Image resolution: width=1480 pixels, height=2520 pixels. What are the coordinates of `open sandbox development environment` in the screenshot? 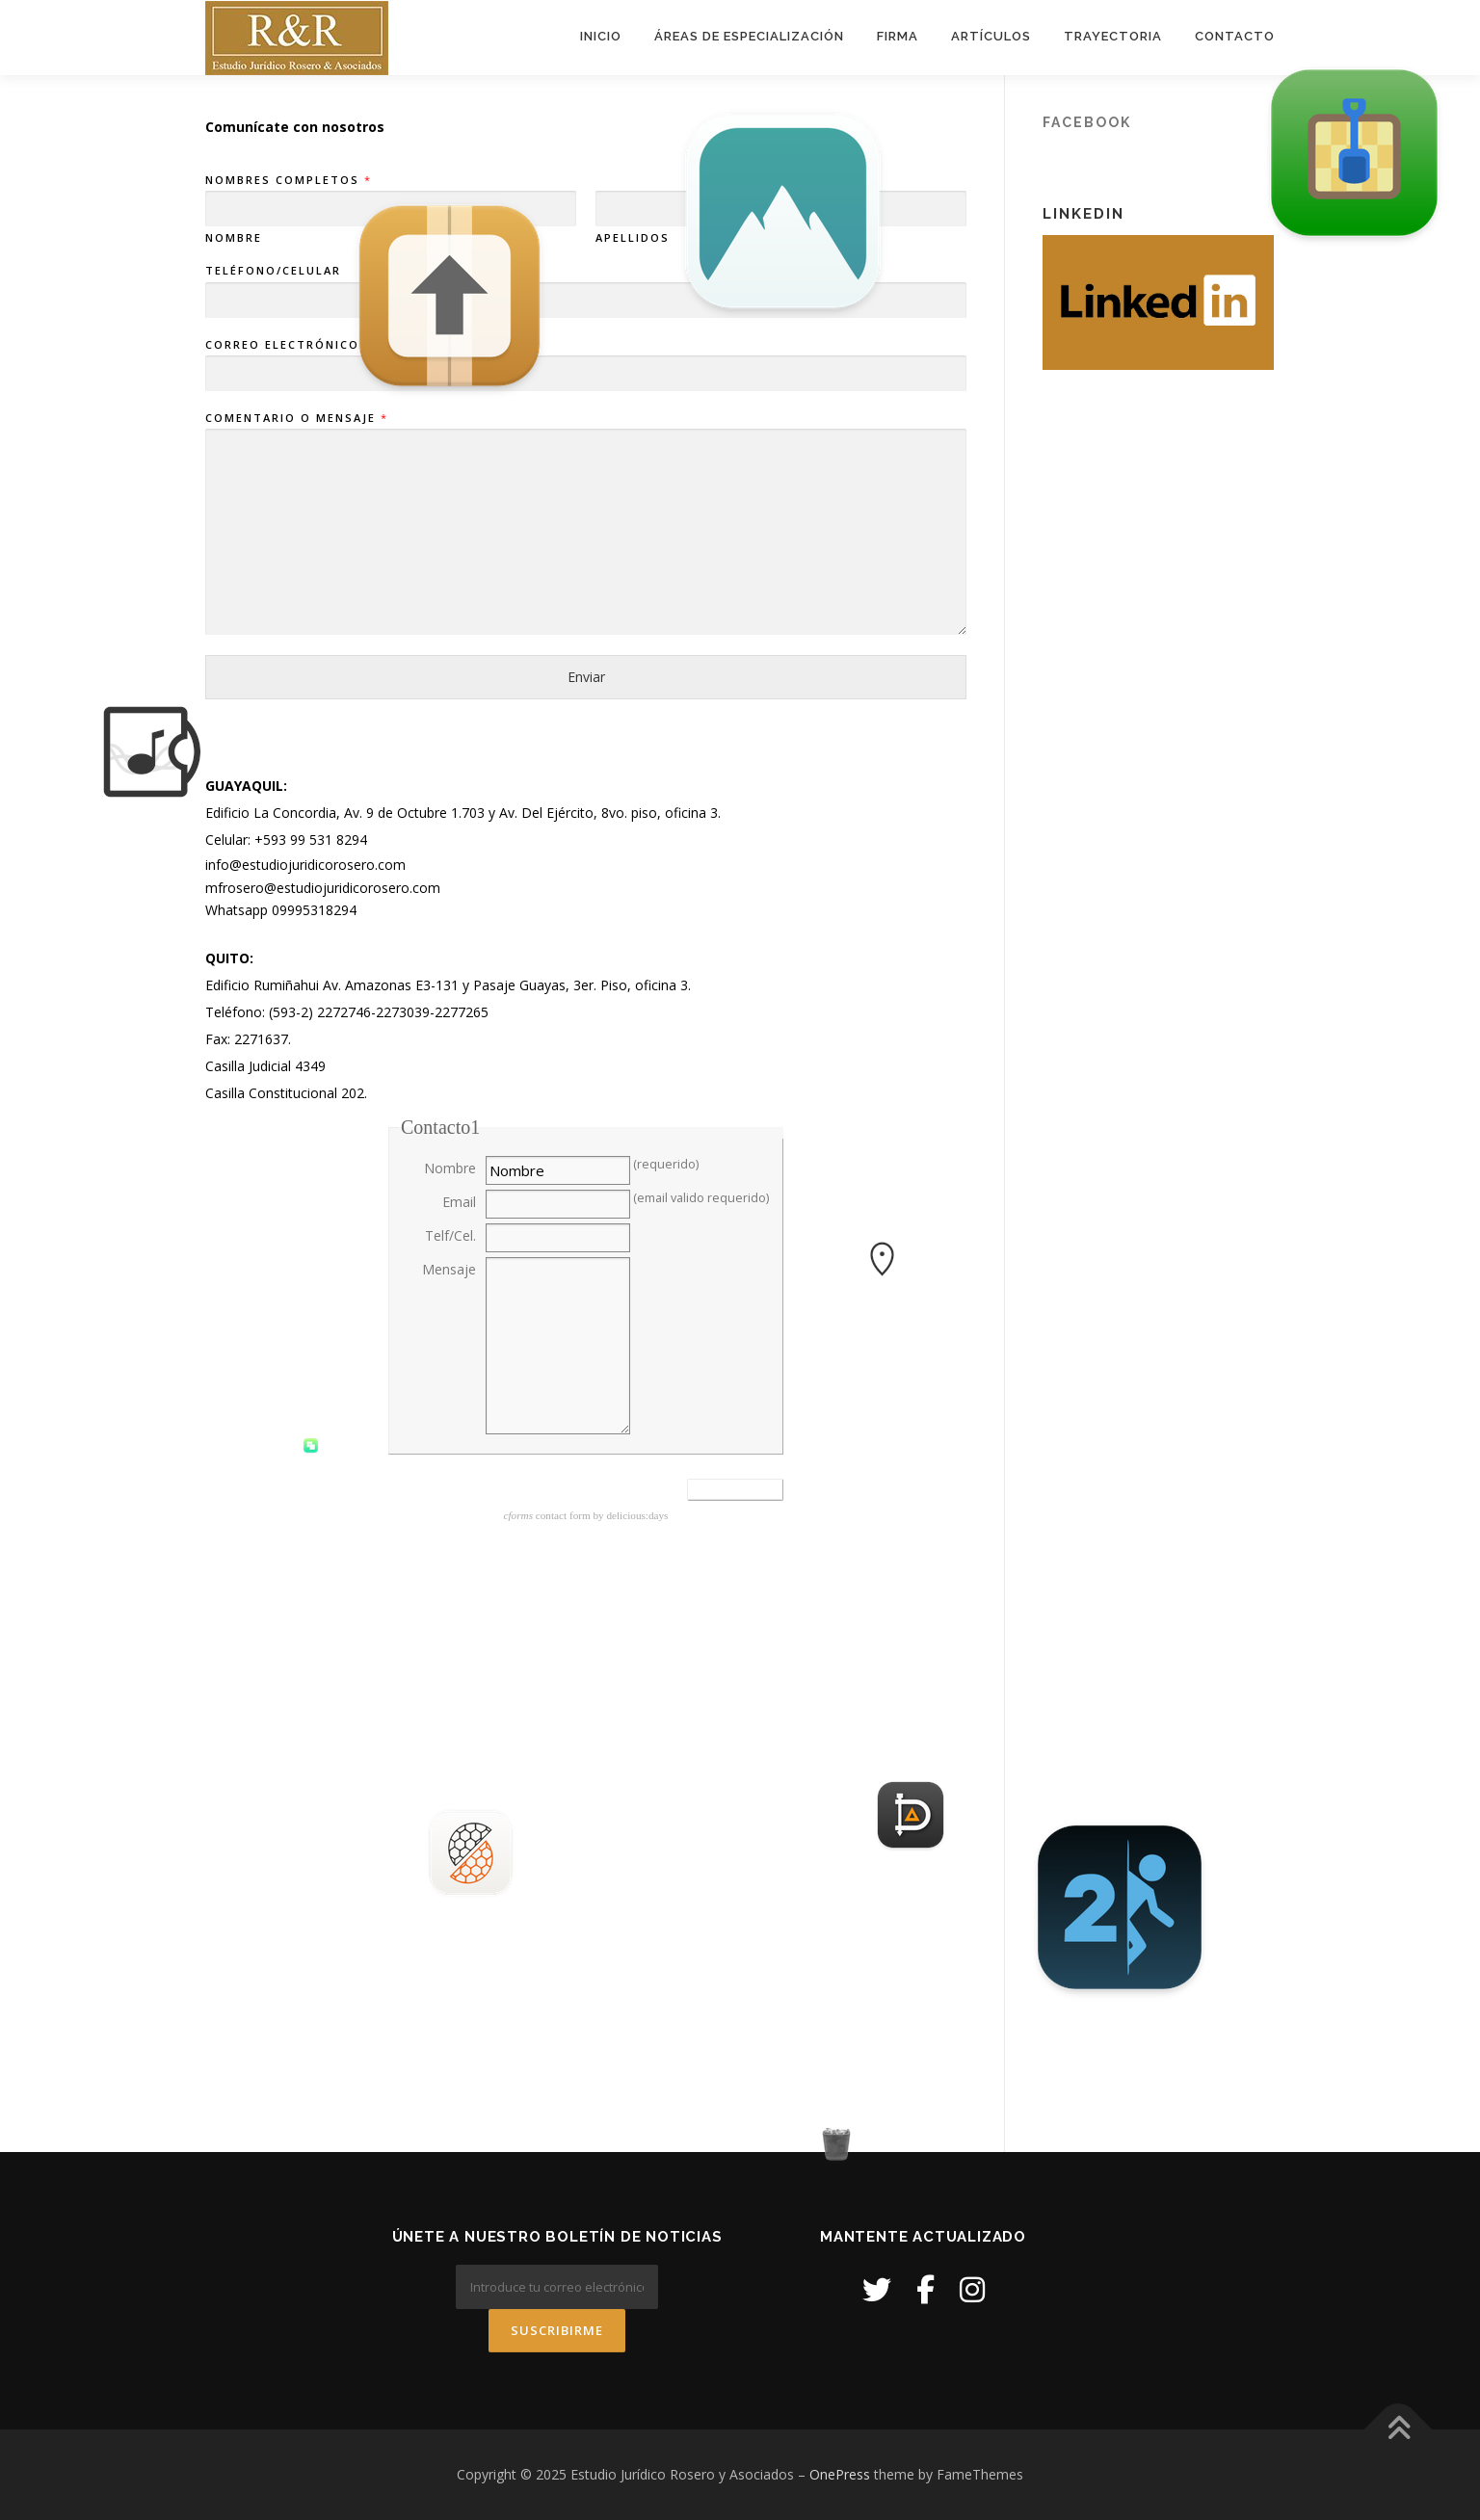 It's located at (1354, 152).